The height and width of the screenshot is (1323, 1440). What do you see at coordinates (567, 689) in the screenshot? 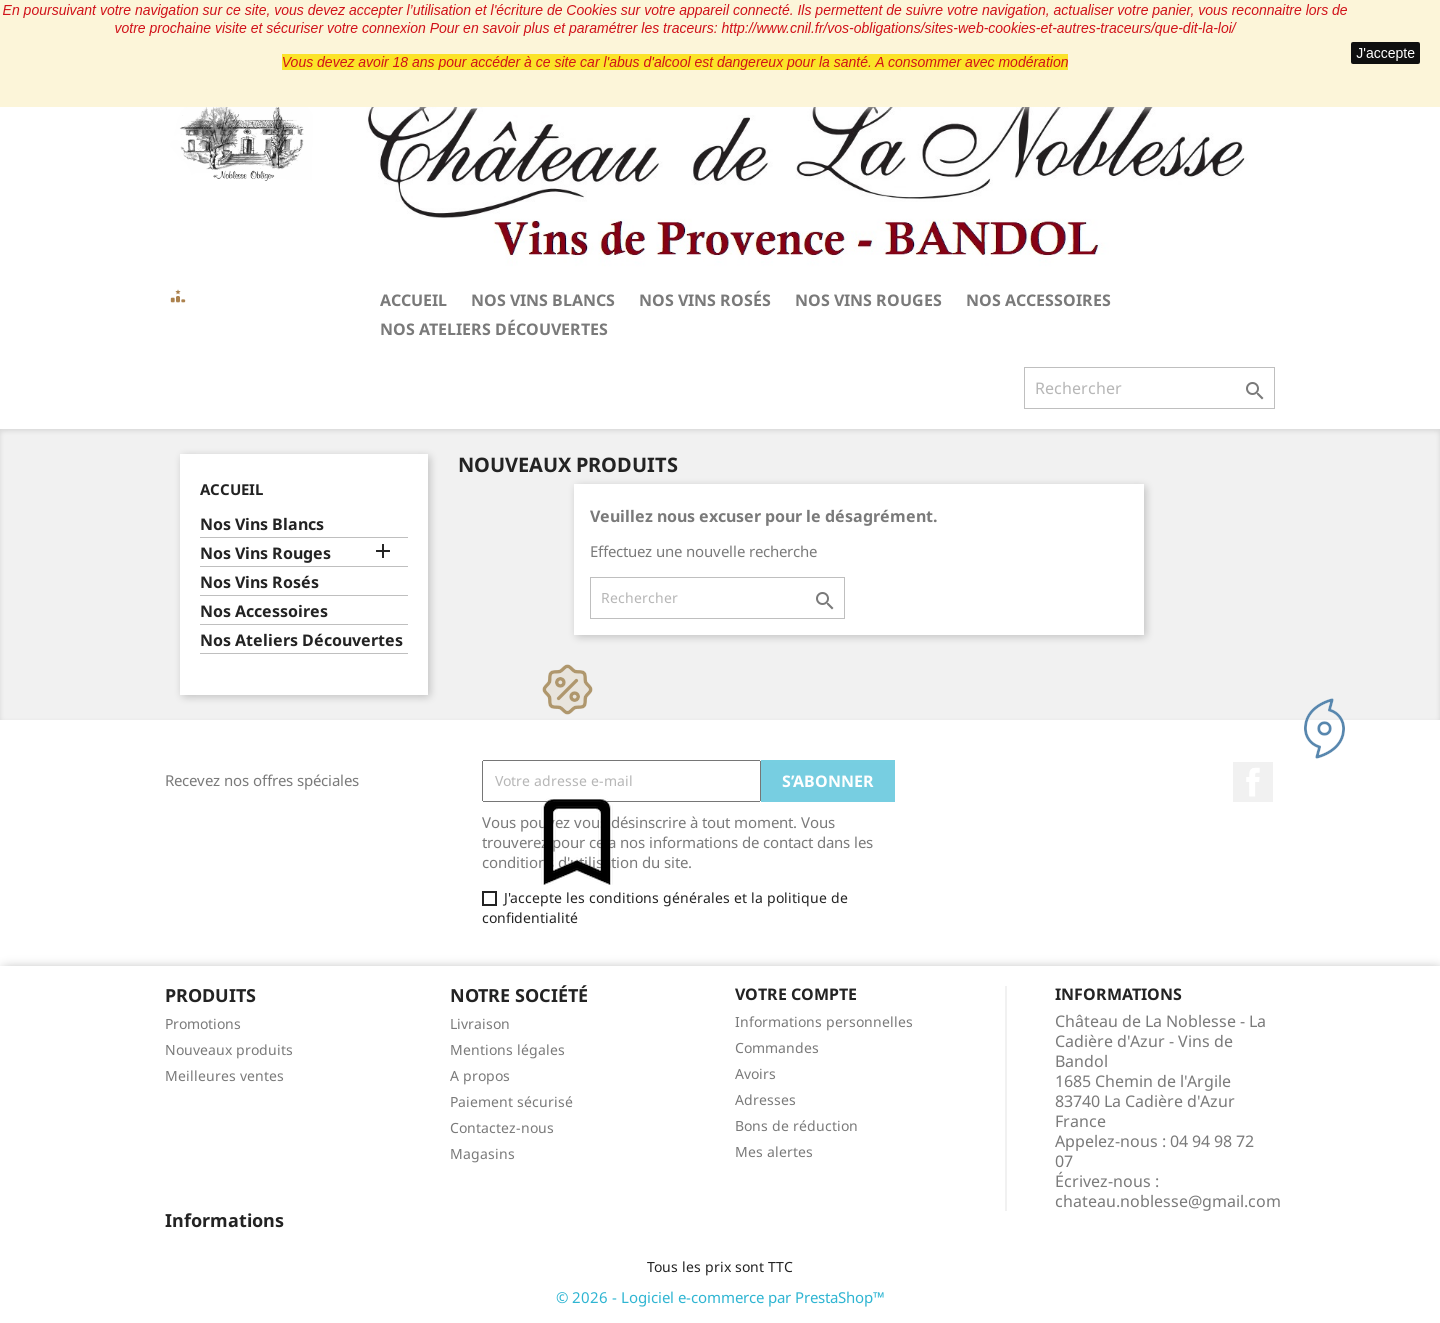
I see `view available discounts or promotions` at bounding box center [567, 689].